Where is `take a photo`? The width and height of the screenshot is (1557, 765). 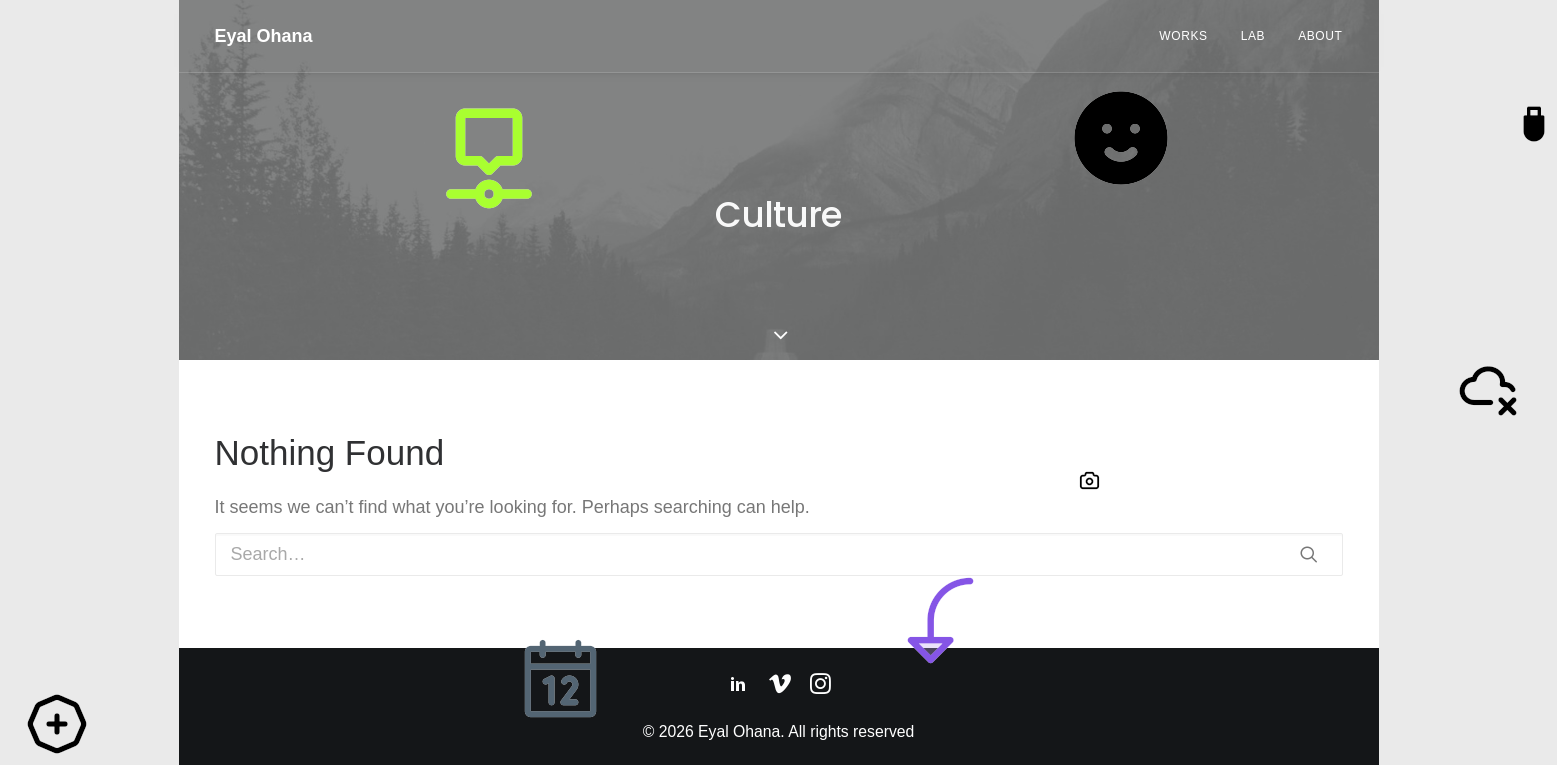
take a photo is located at coordinates (1089, 480).